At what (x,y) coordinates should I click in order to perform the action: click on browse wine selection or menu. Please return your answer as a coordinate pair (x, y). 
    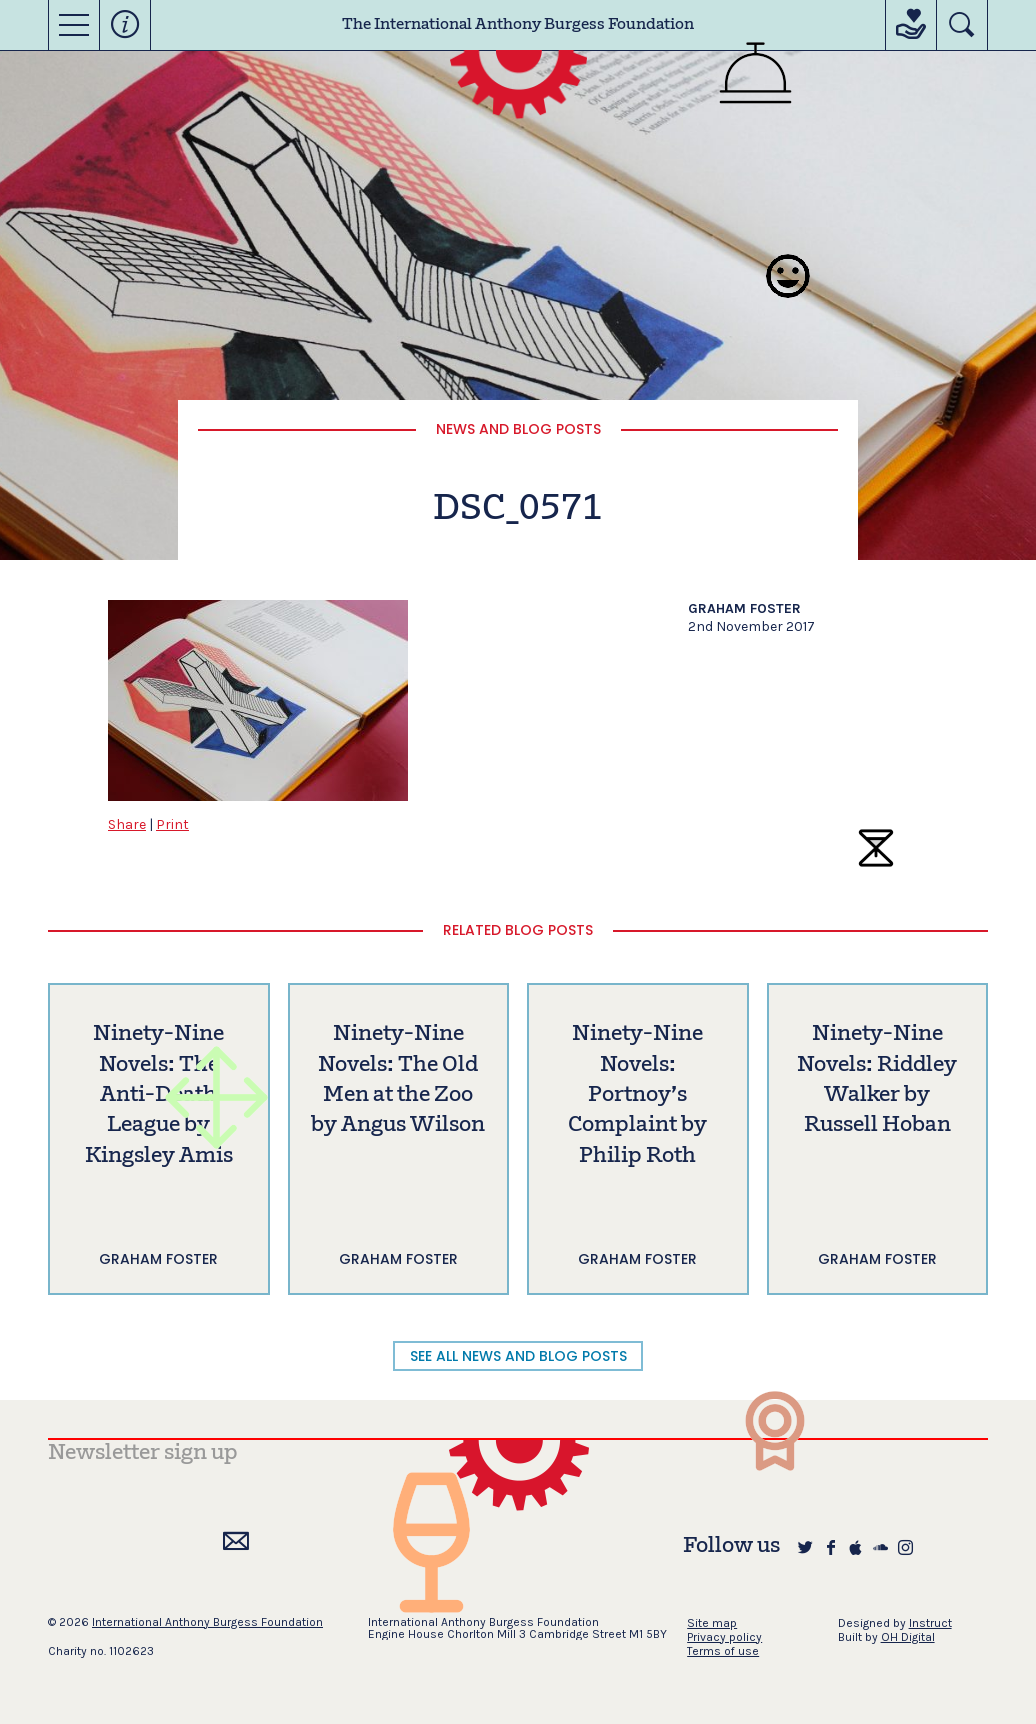
    Looking at the image, I should click on (431, 1542).